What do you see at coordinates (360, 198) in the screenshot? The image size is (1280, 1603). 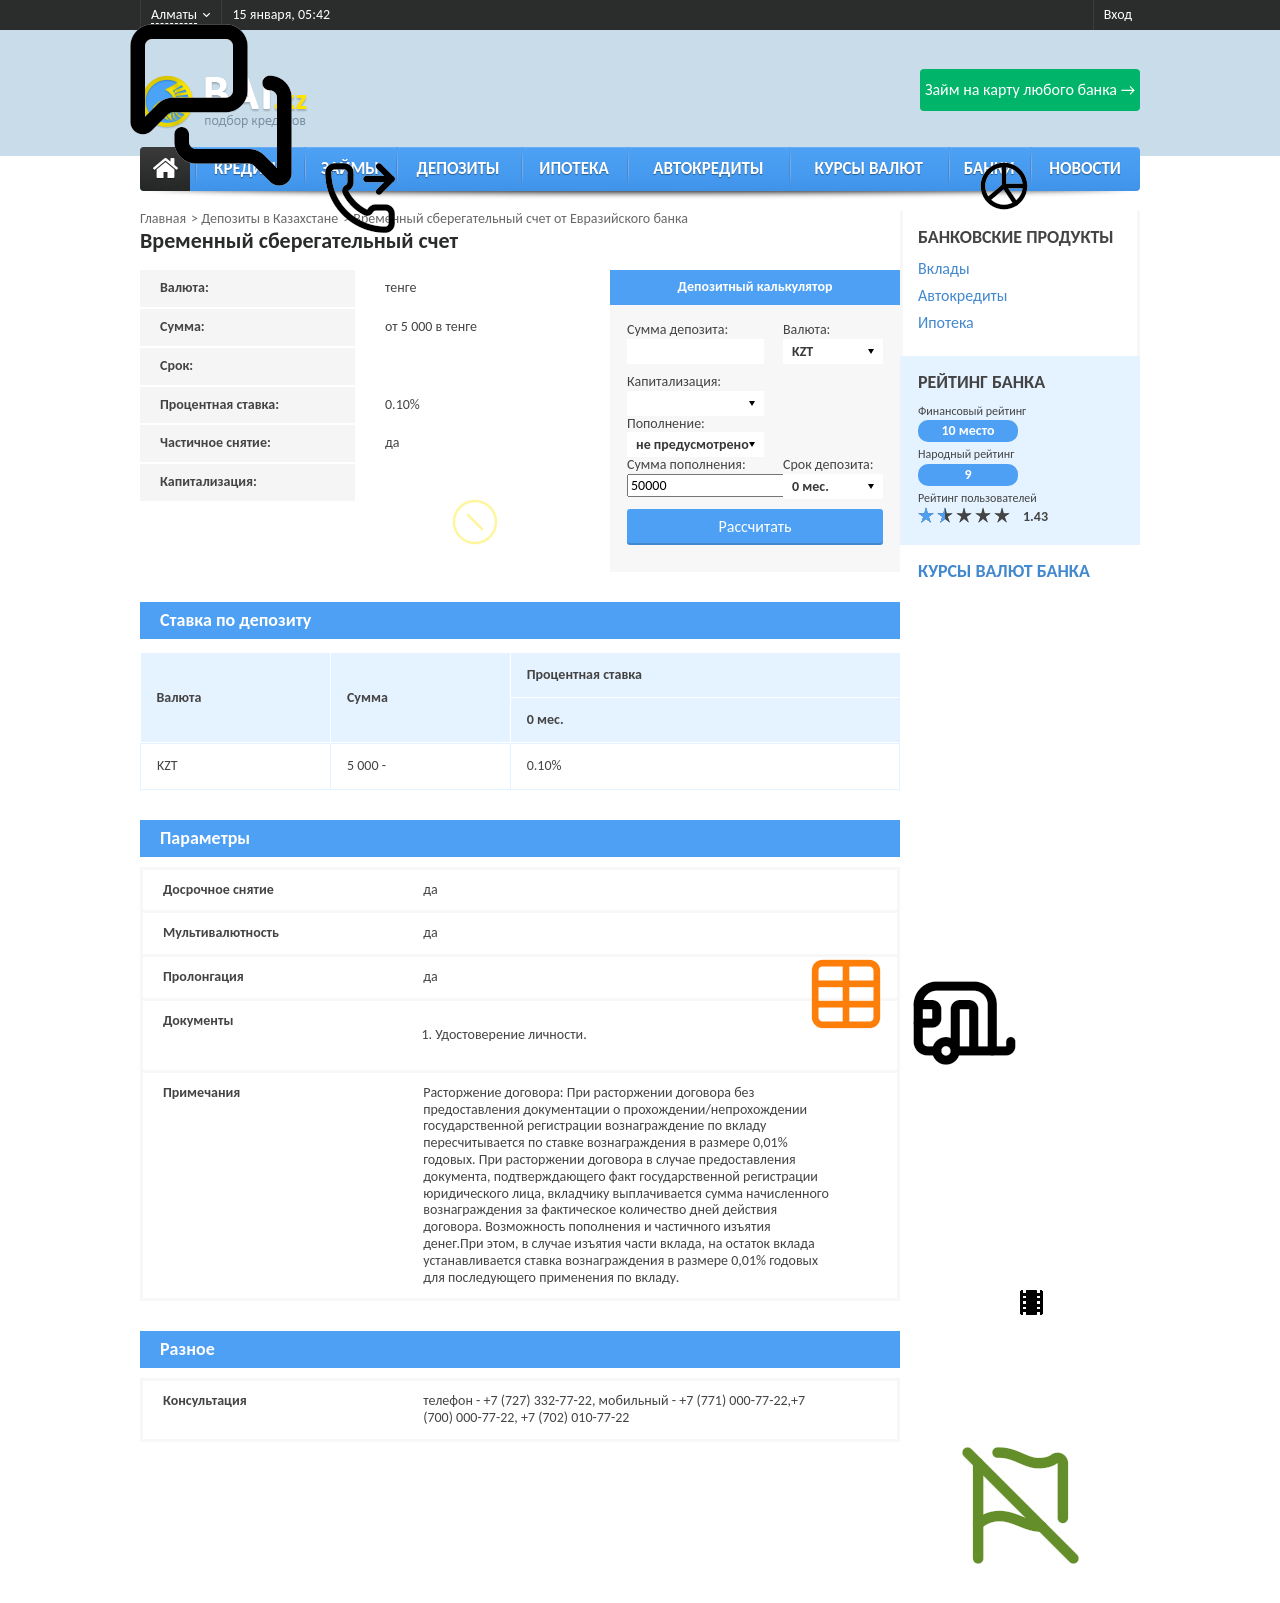 I see `forward a call to another number` at bounding box center [360, 198].